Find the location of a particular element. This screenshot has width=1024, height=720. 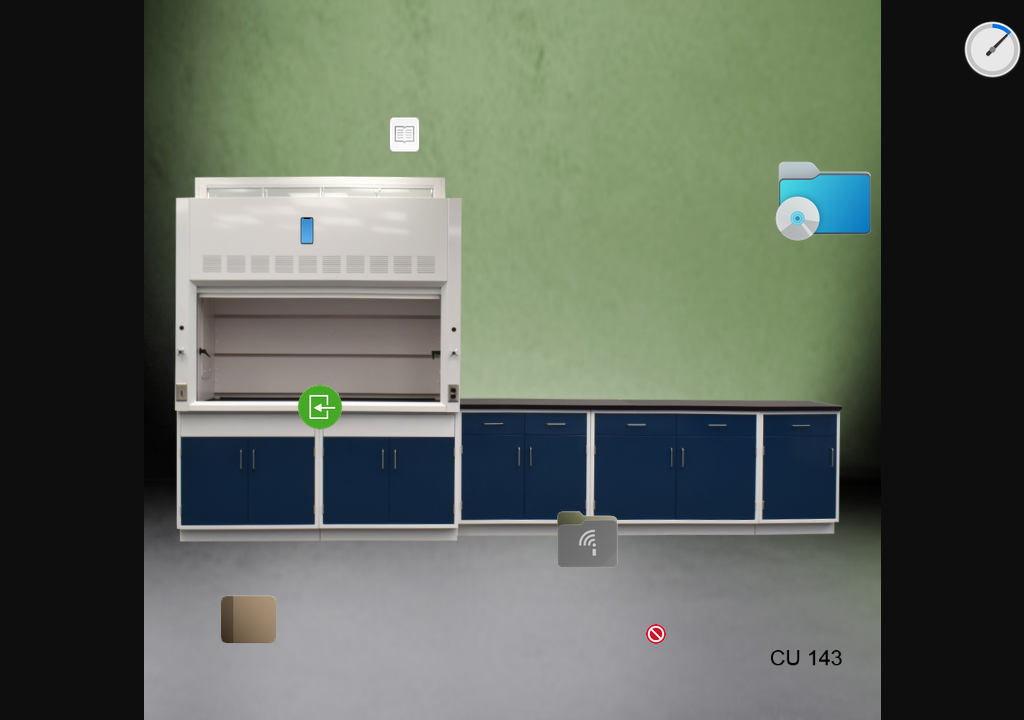

open sysprof system profiler application is located at coordinates (992, 49).